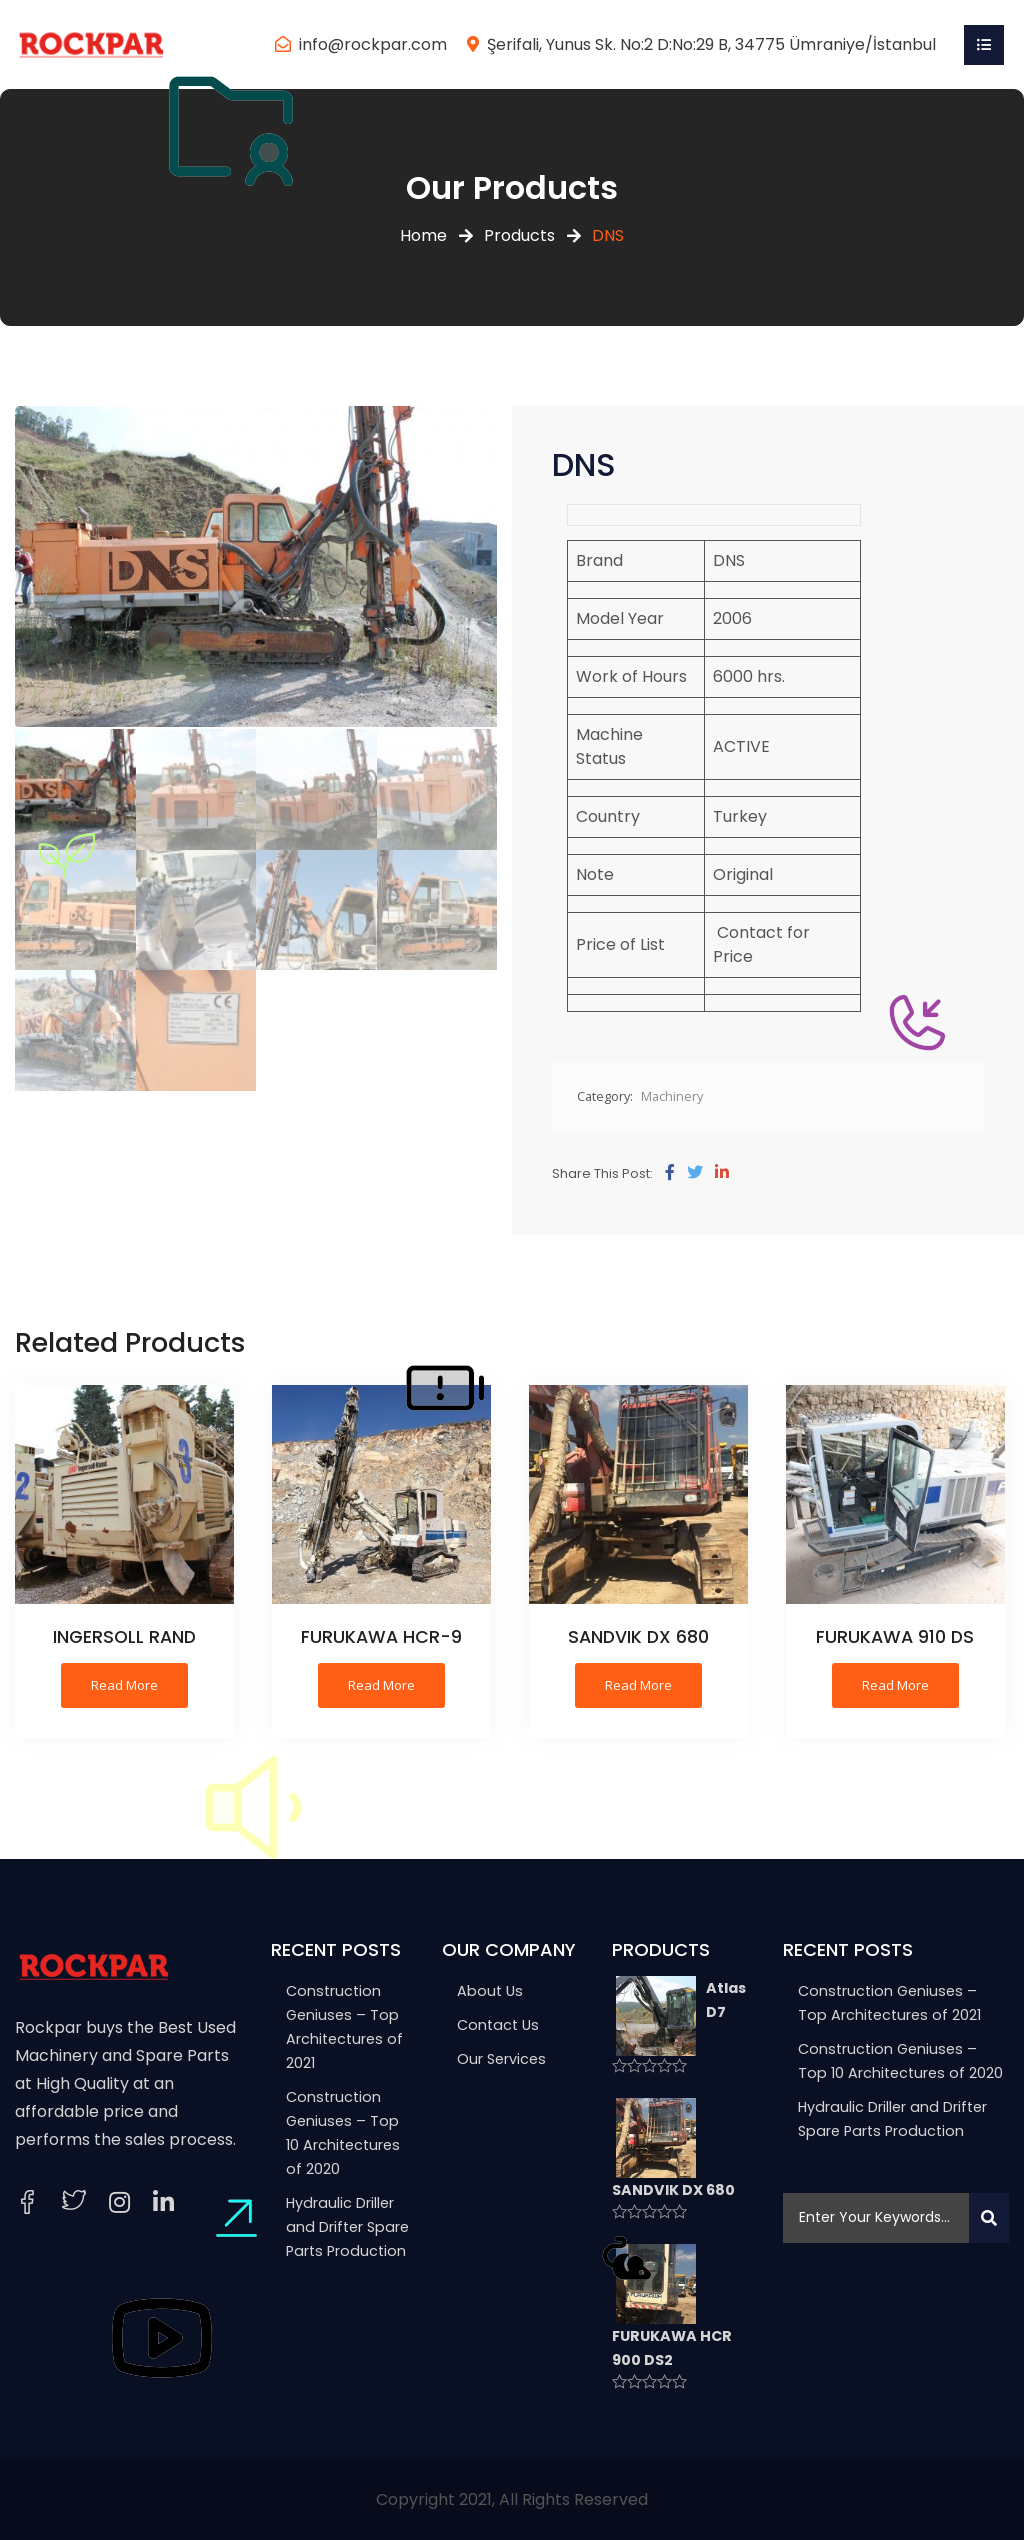  Describe the element at coordinates (627, 2258) in the screenshot. I see `request pest control services for rodents` at that location.